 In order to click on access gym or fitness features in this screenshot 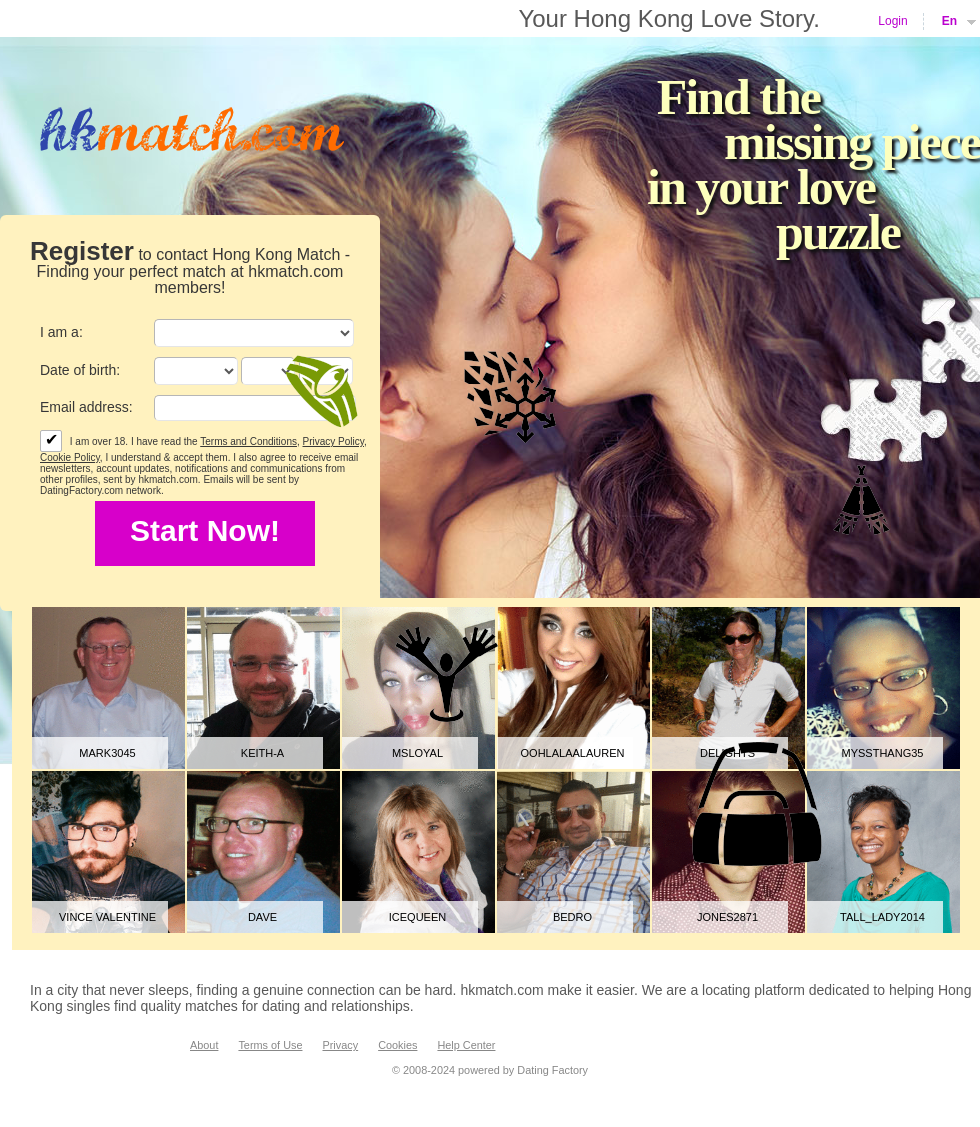, I will do `click(757, 804)`.